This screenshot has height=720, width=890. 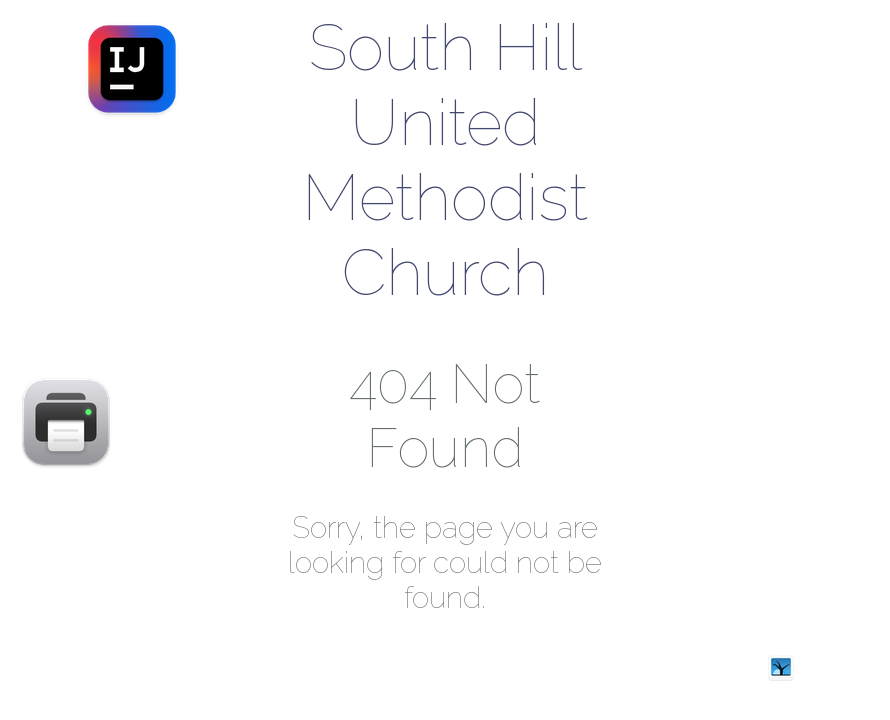 What do you see at coordinates (132, 69) in the screenshot?
I see `open IntelliJ IDEA development environment` at bounding box center [132, 69].